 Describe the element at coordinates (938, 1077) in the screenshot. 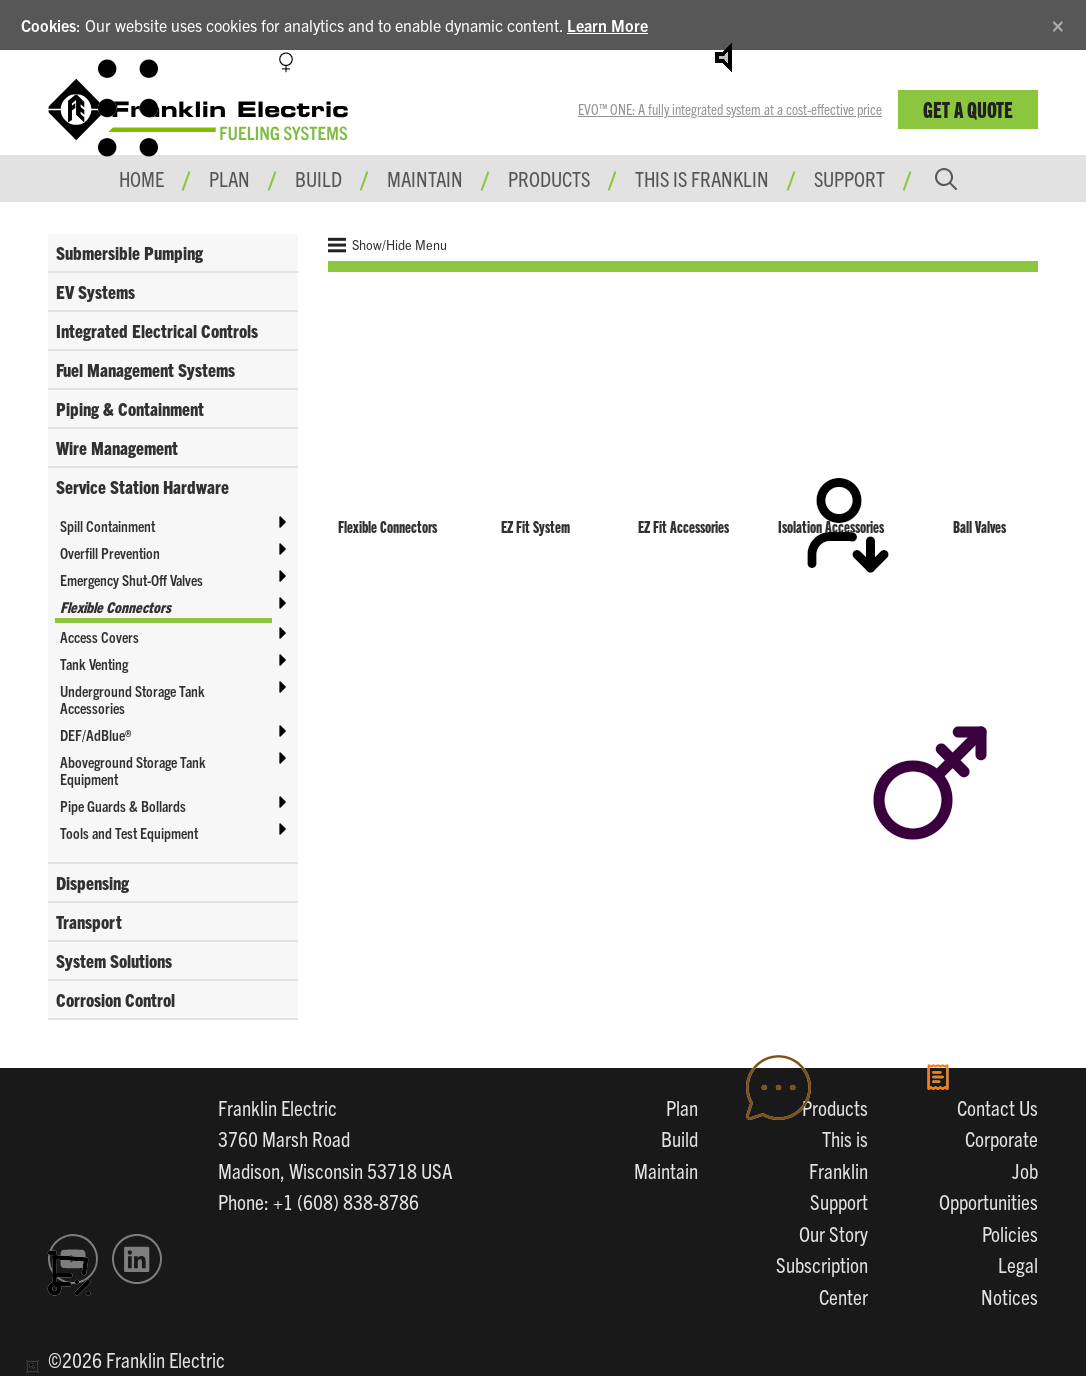

I see `view receipt or transaction details` at that location.